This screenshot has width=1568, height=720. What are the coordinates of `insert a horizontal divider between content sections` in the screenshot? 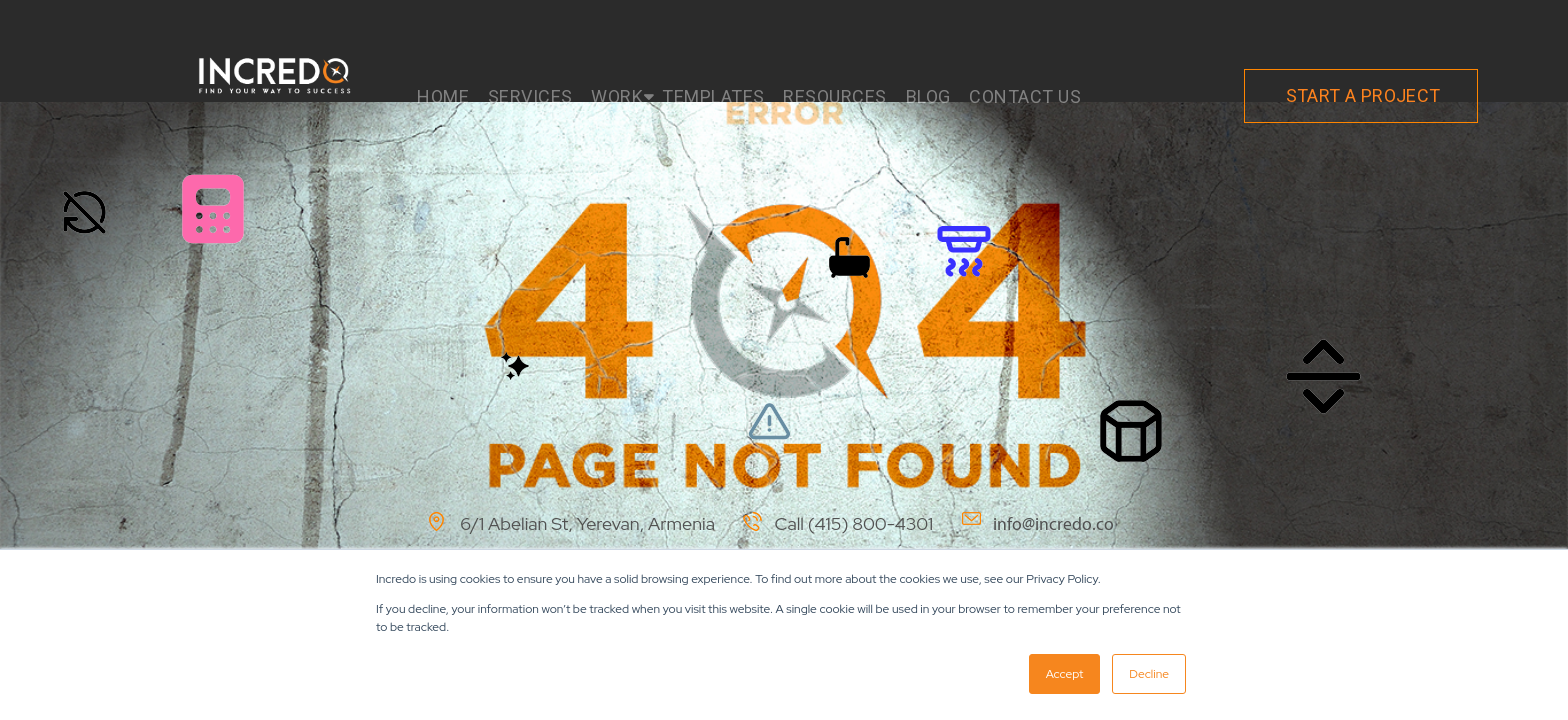 It's located at (1323, 376).